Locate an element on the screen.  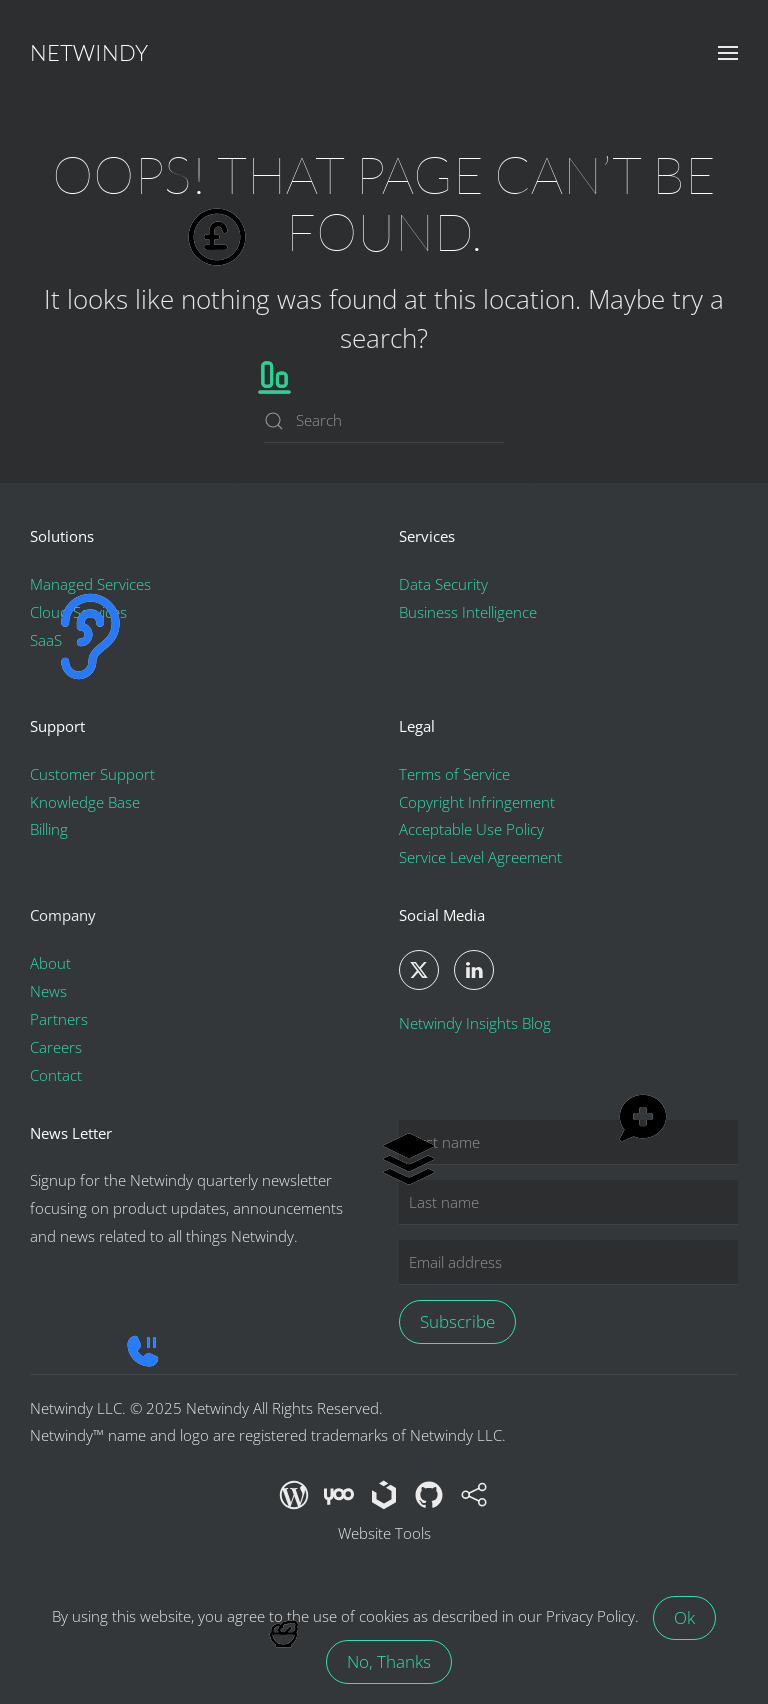
open Buffer social media scheduling app is located at coordinates (409, 1159).